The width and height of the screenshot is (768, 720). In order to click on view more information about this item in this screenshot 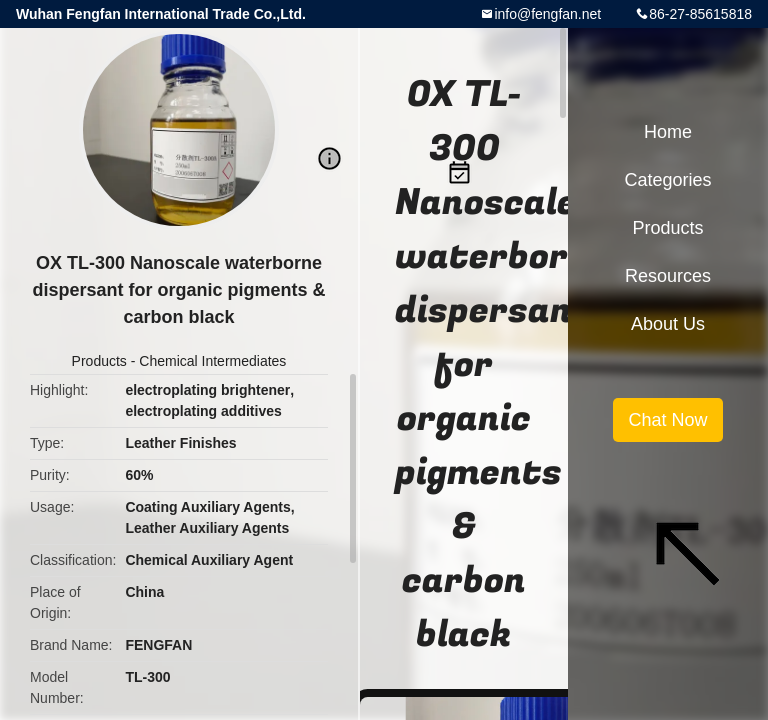, I will do `click(329, 158)`.